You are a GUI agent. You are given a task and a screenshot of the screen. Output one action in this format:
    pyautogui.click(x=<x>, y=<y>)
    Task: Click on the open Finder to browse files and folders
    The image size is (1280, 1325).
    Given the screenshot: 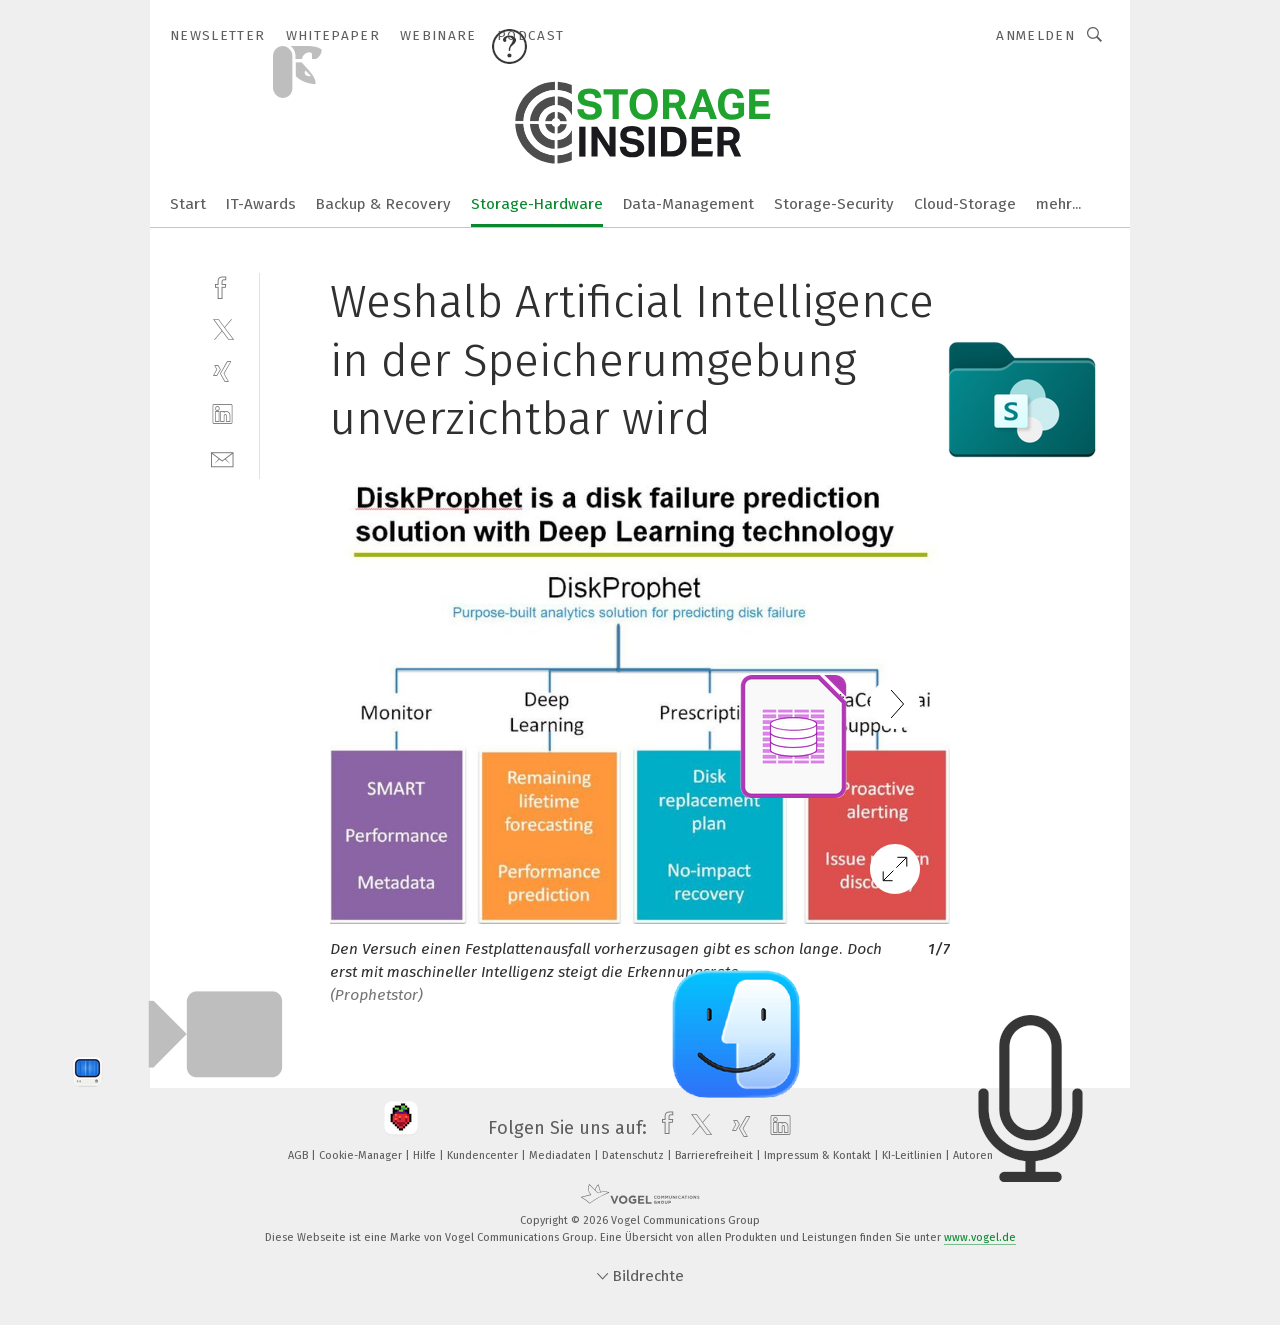 What is the action you would take?
    pyautogui.click(x=736, y=1034)
    